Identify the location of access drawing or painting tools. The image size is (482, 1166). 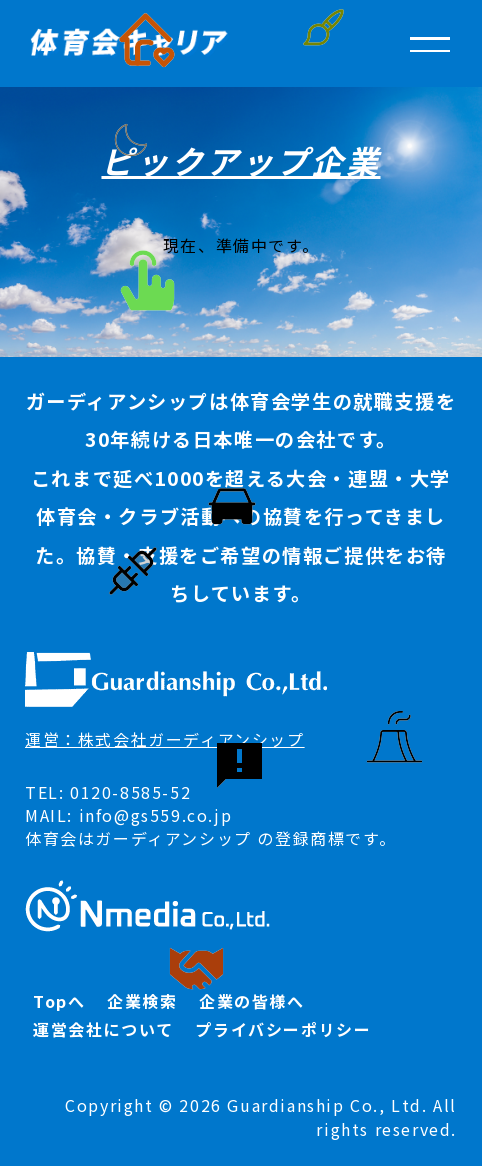
(325, 28).